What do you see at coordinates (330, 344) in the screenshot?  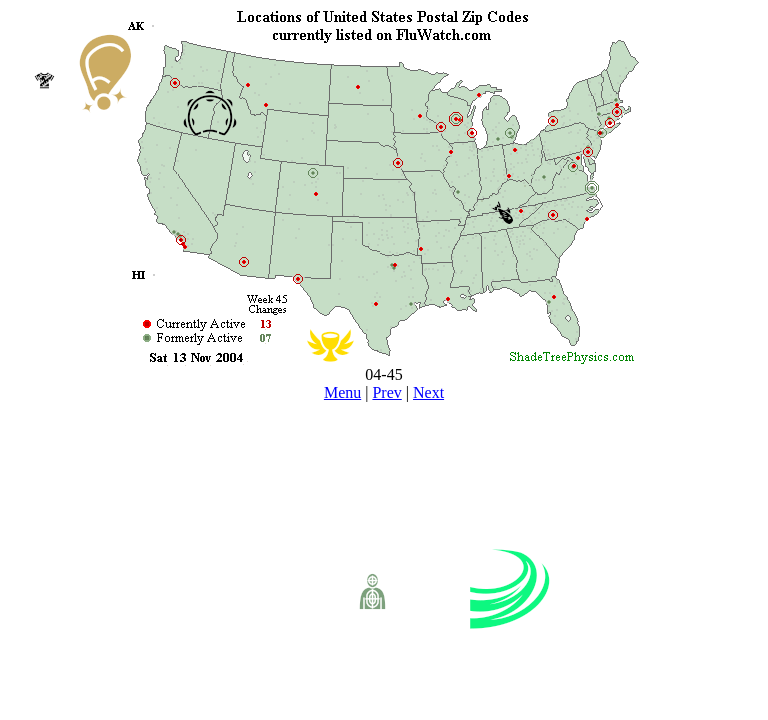 I see `view legendary or rare item details` at bounding box center [330, 344].